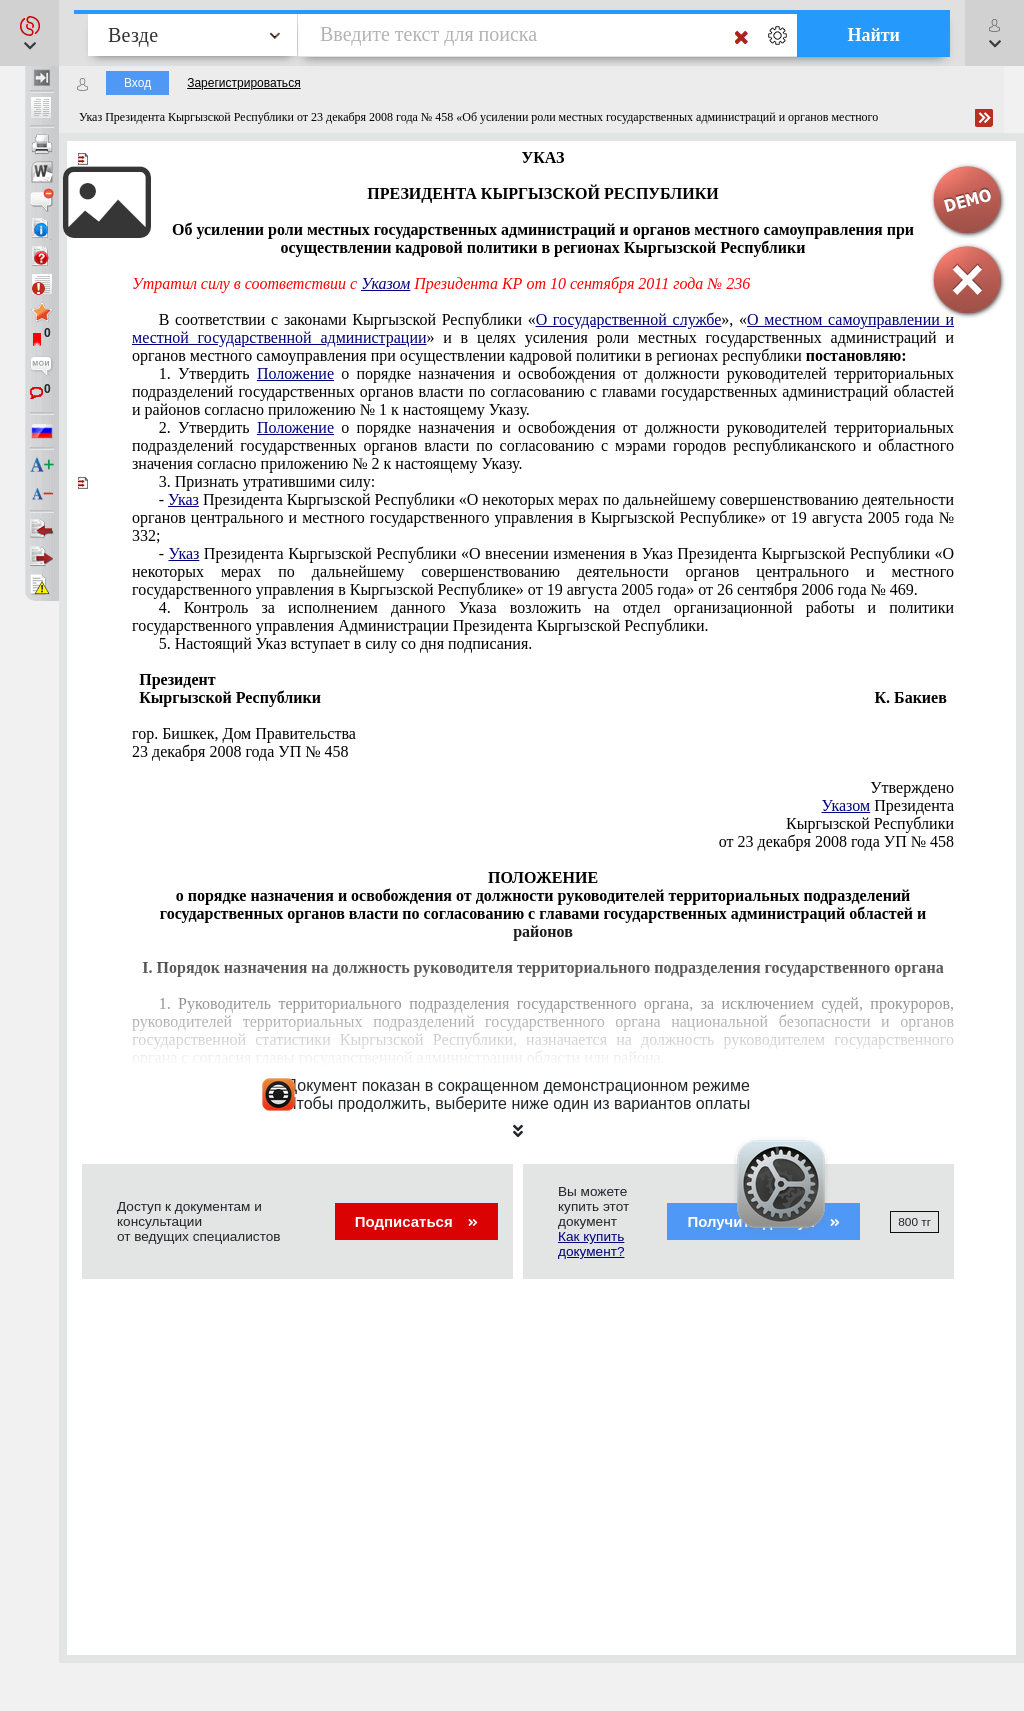 The height and width of the screenshot is (1711, 1024). I want to click on launch aperture desk job game, so click(278, 1094).